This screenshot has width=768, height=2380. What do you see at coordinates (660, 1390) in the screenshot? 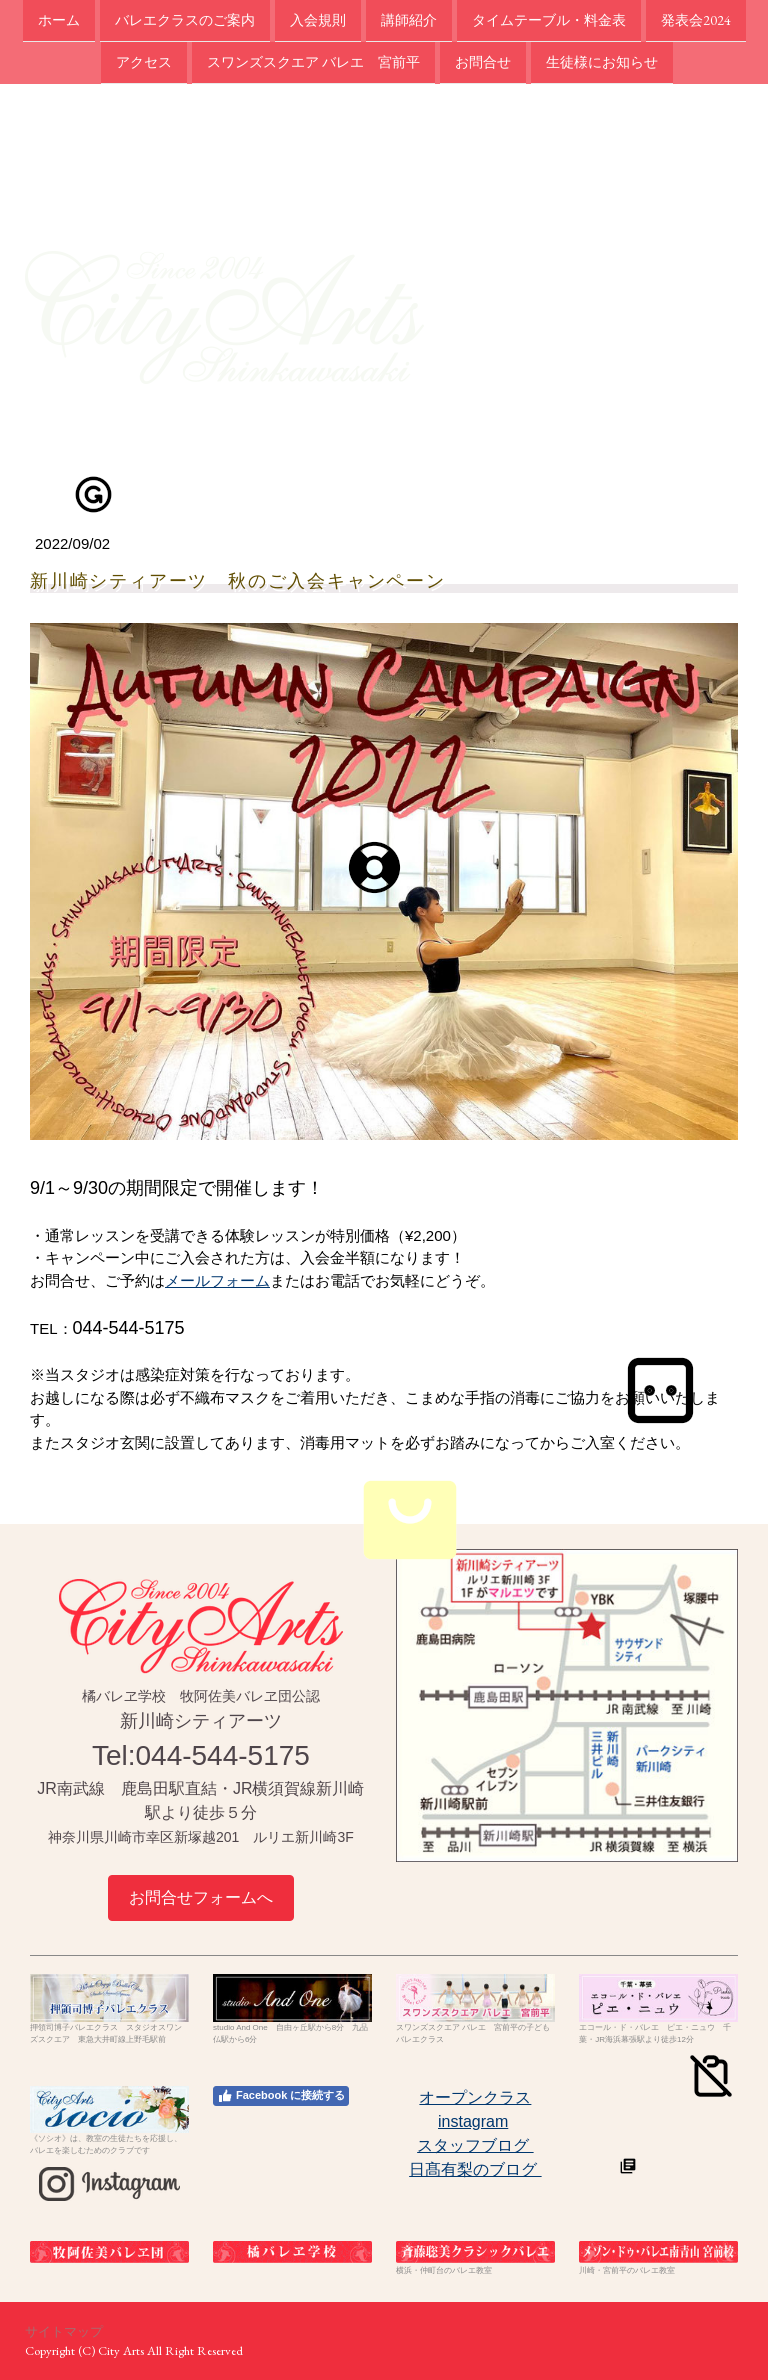
I see `electrical outlet or power source indicator` at bounding box center [660, 1390].